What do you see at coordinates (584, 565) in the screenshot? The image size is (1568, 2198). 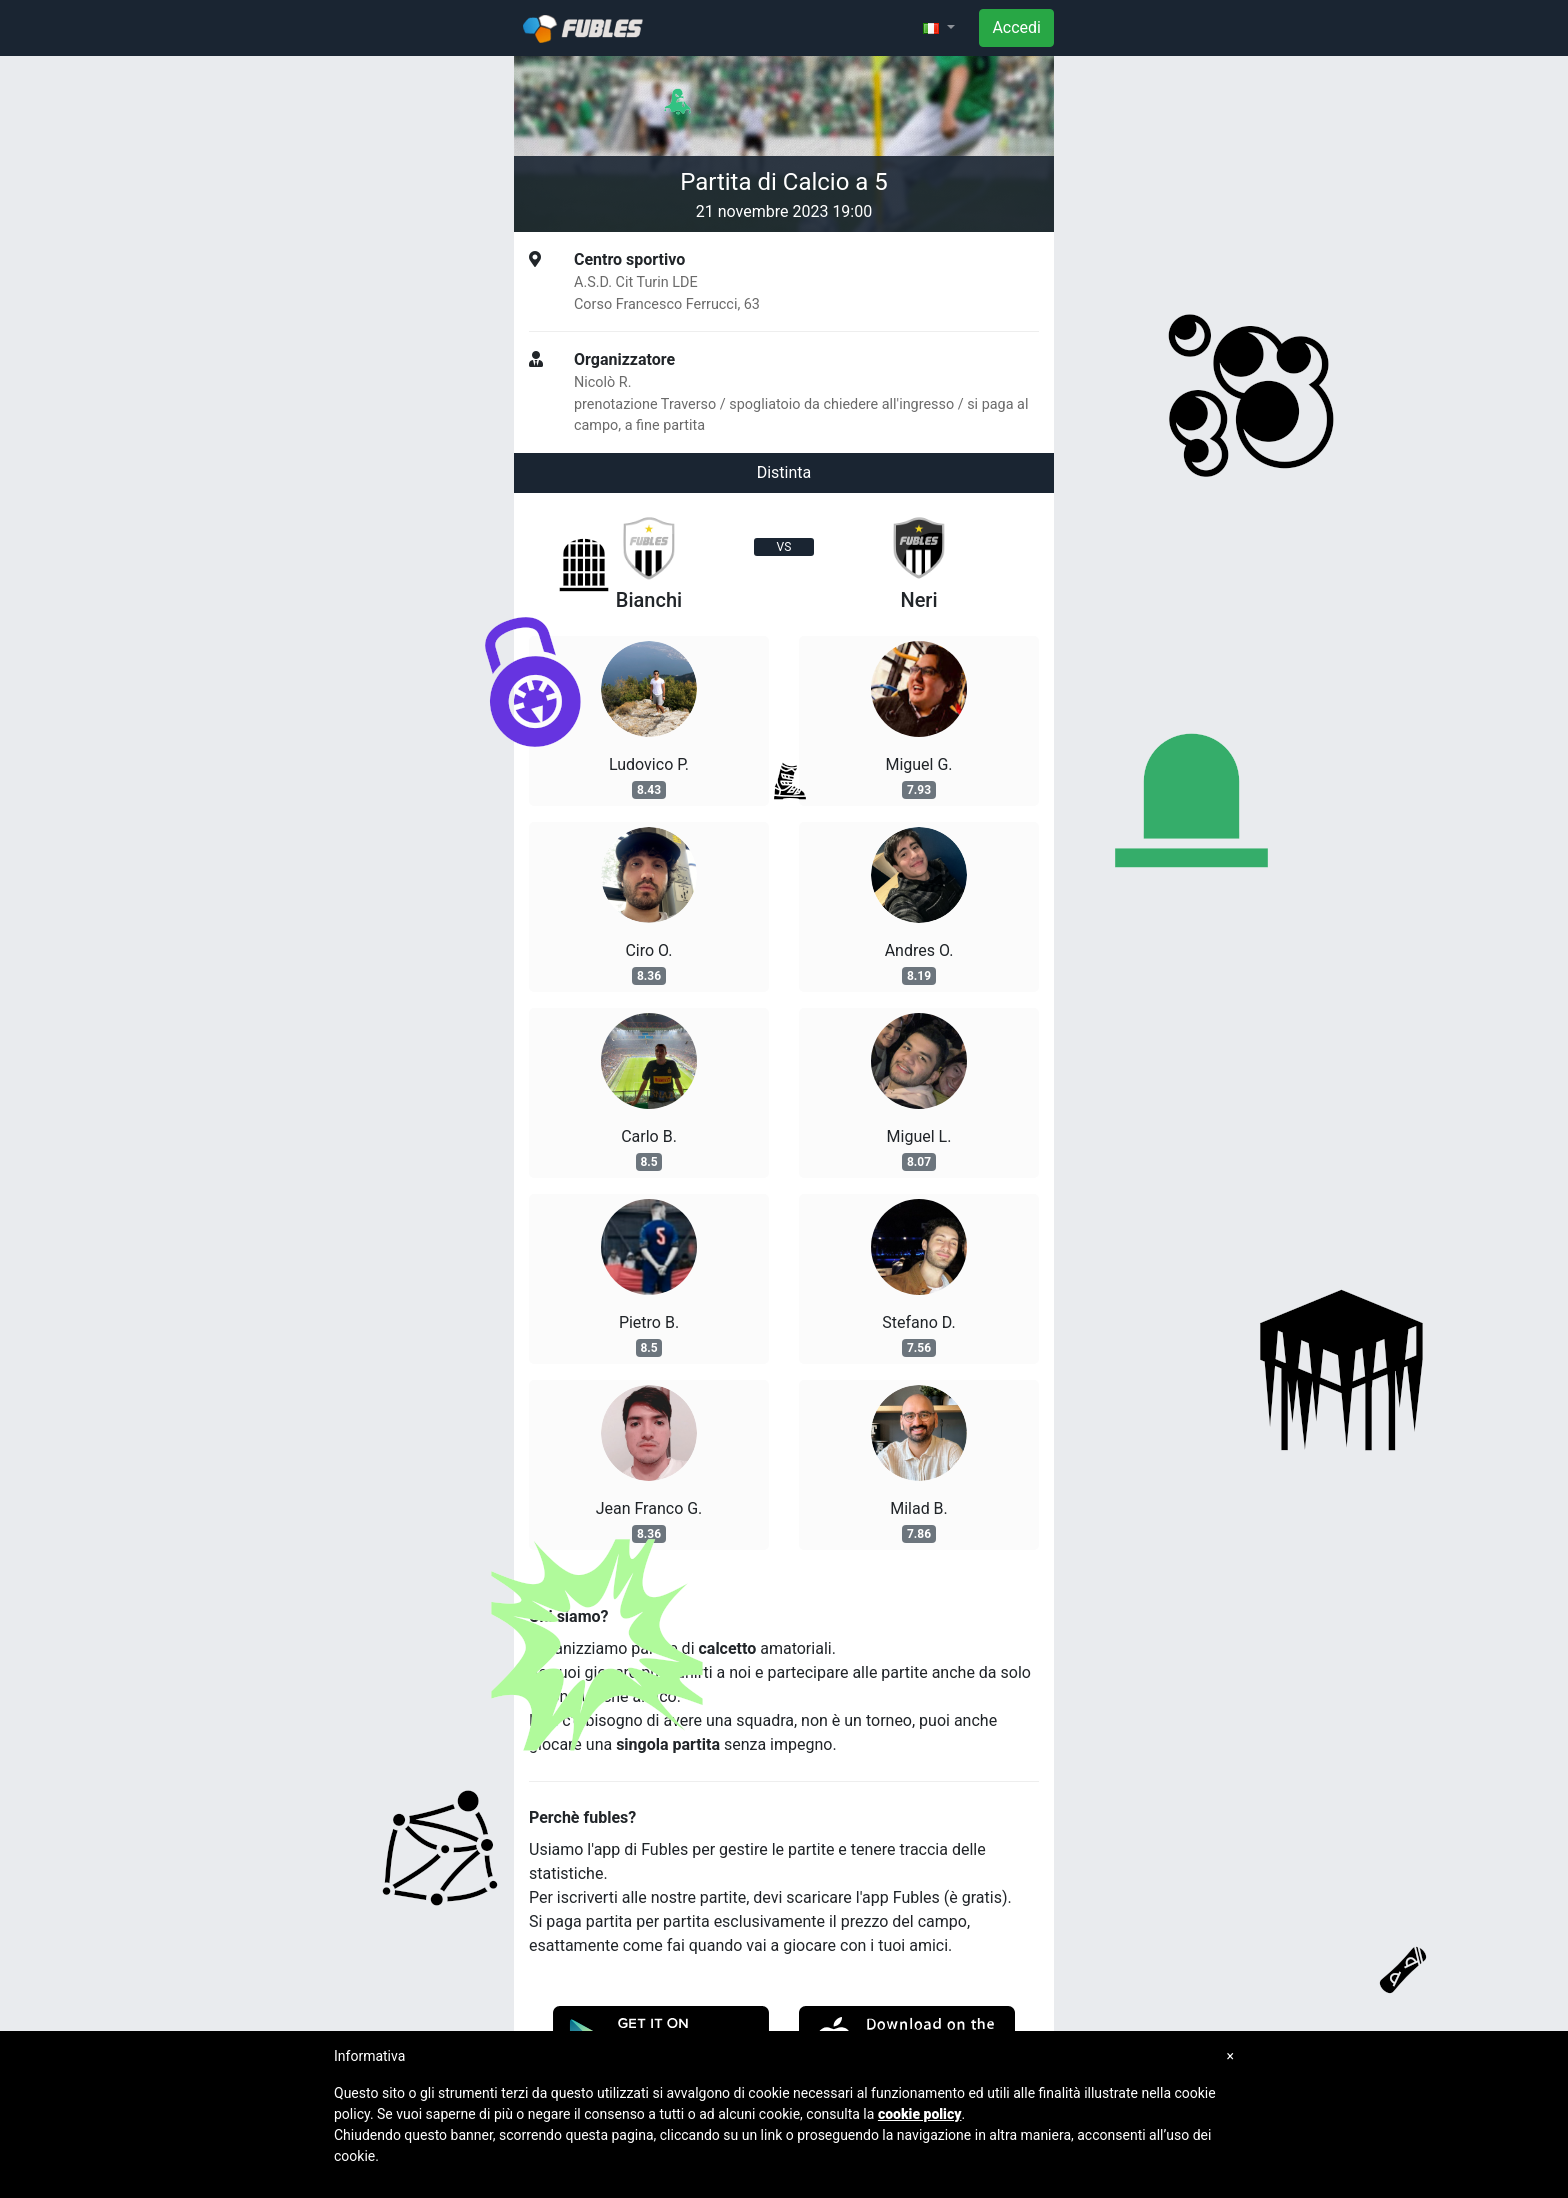 I see `indicates a jail or prison location` at bounding box center [584, 565].